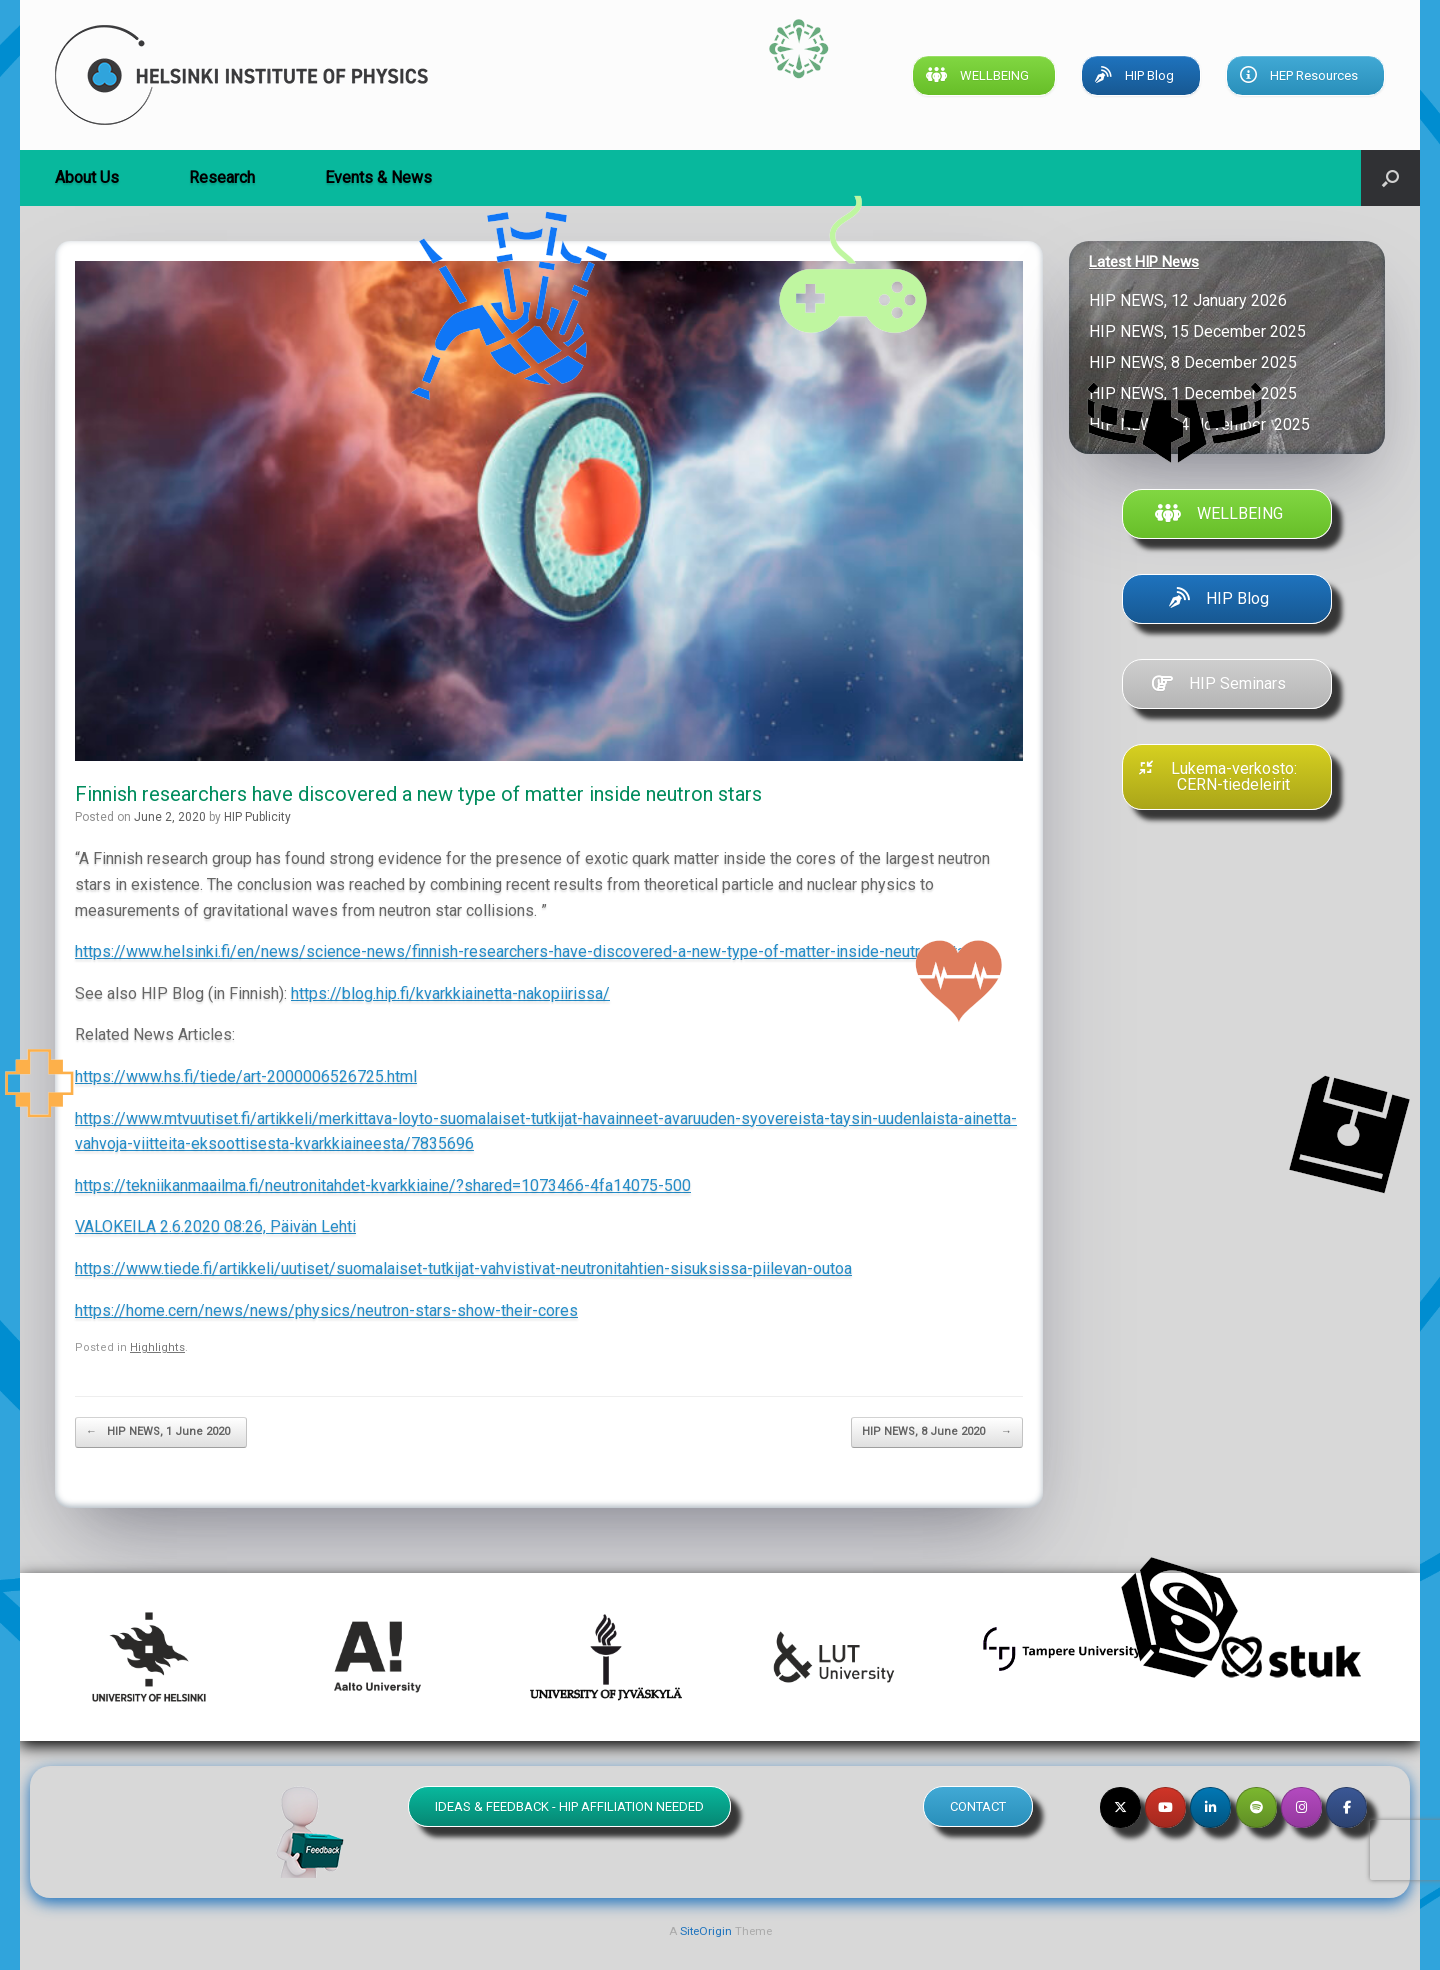  I want to click on save your current progress, so click(1349, 1134).